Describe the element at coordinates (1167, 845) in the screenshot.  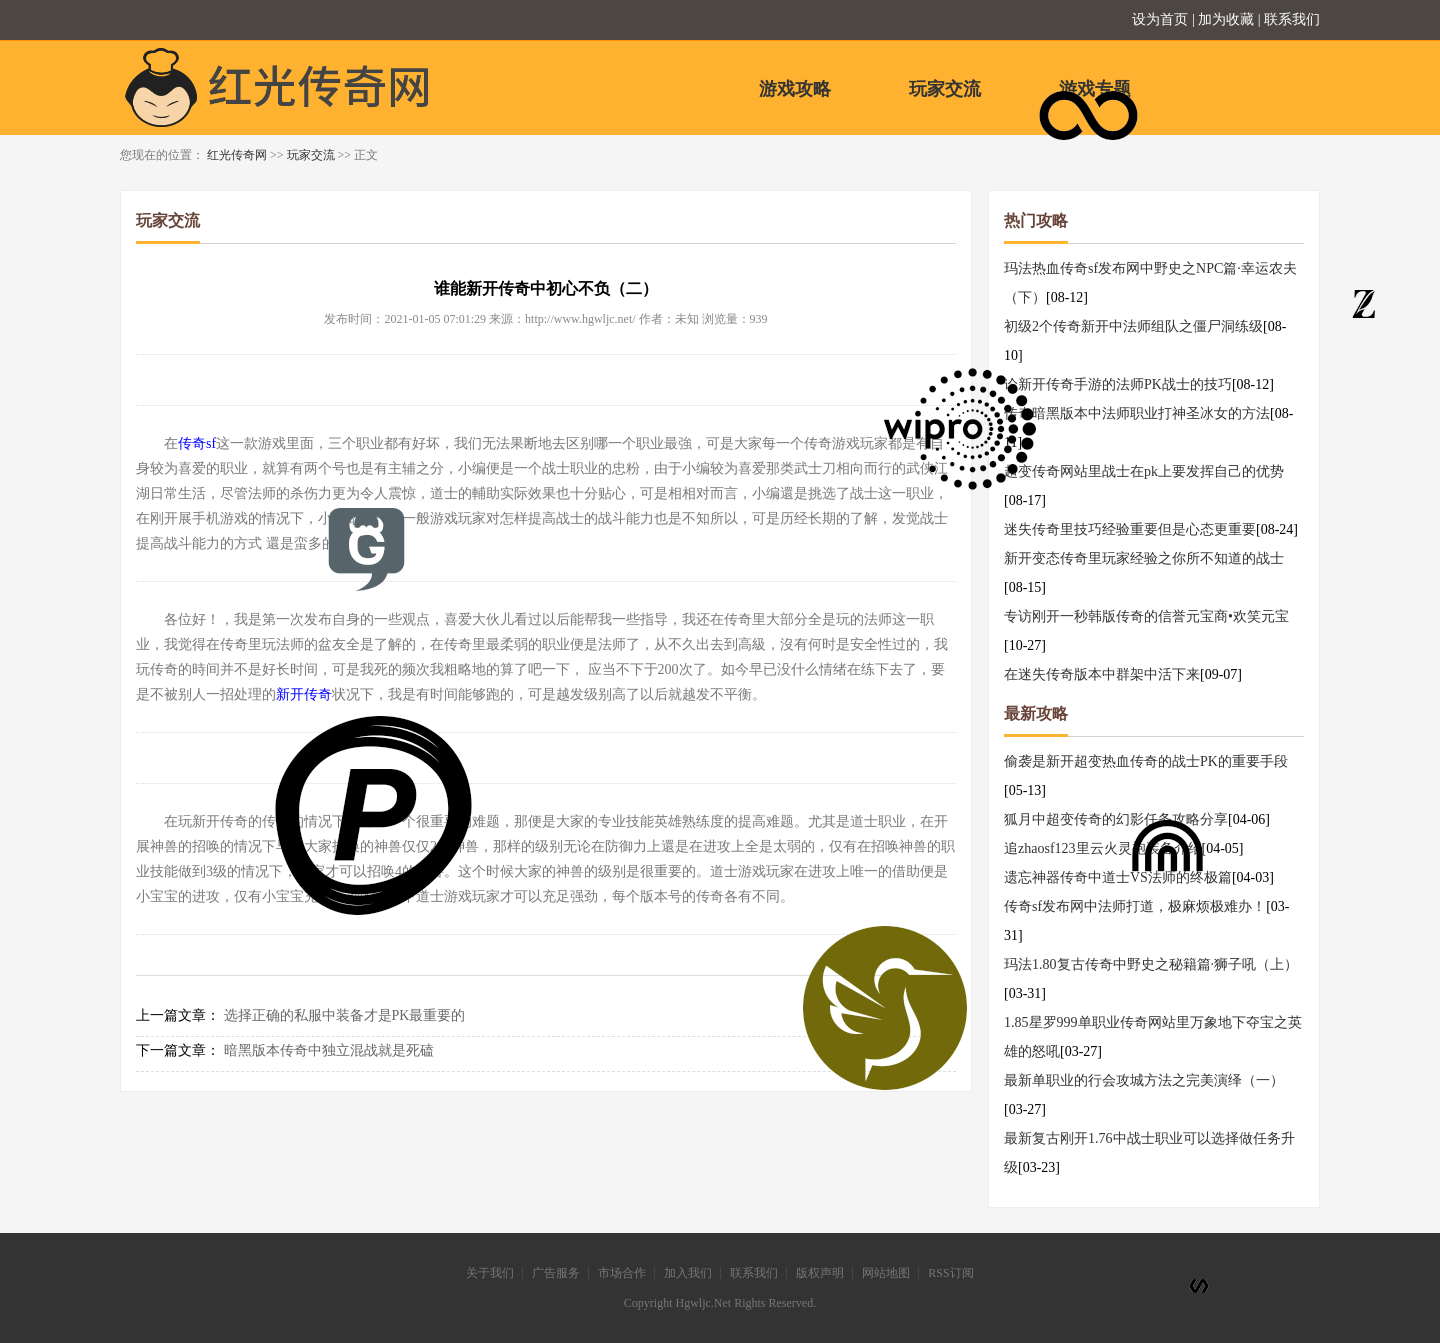
I see `view weather conditions` at that location.